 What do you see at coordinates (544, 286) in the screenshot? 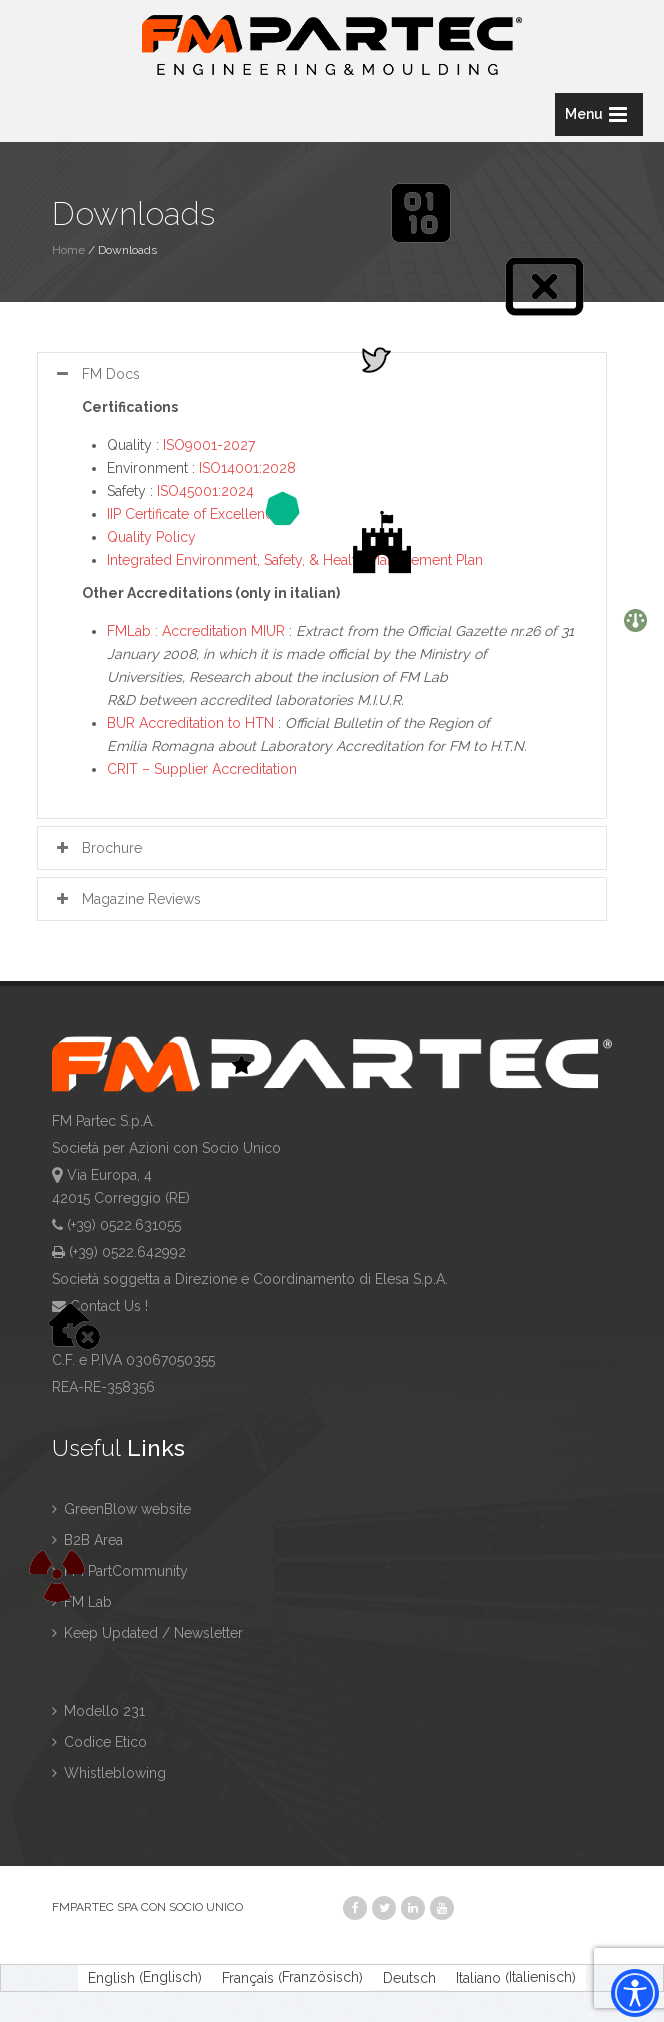
I see `close or dismiss a modal window` at bounding box center [544, 286].